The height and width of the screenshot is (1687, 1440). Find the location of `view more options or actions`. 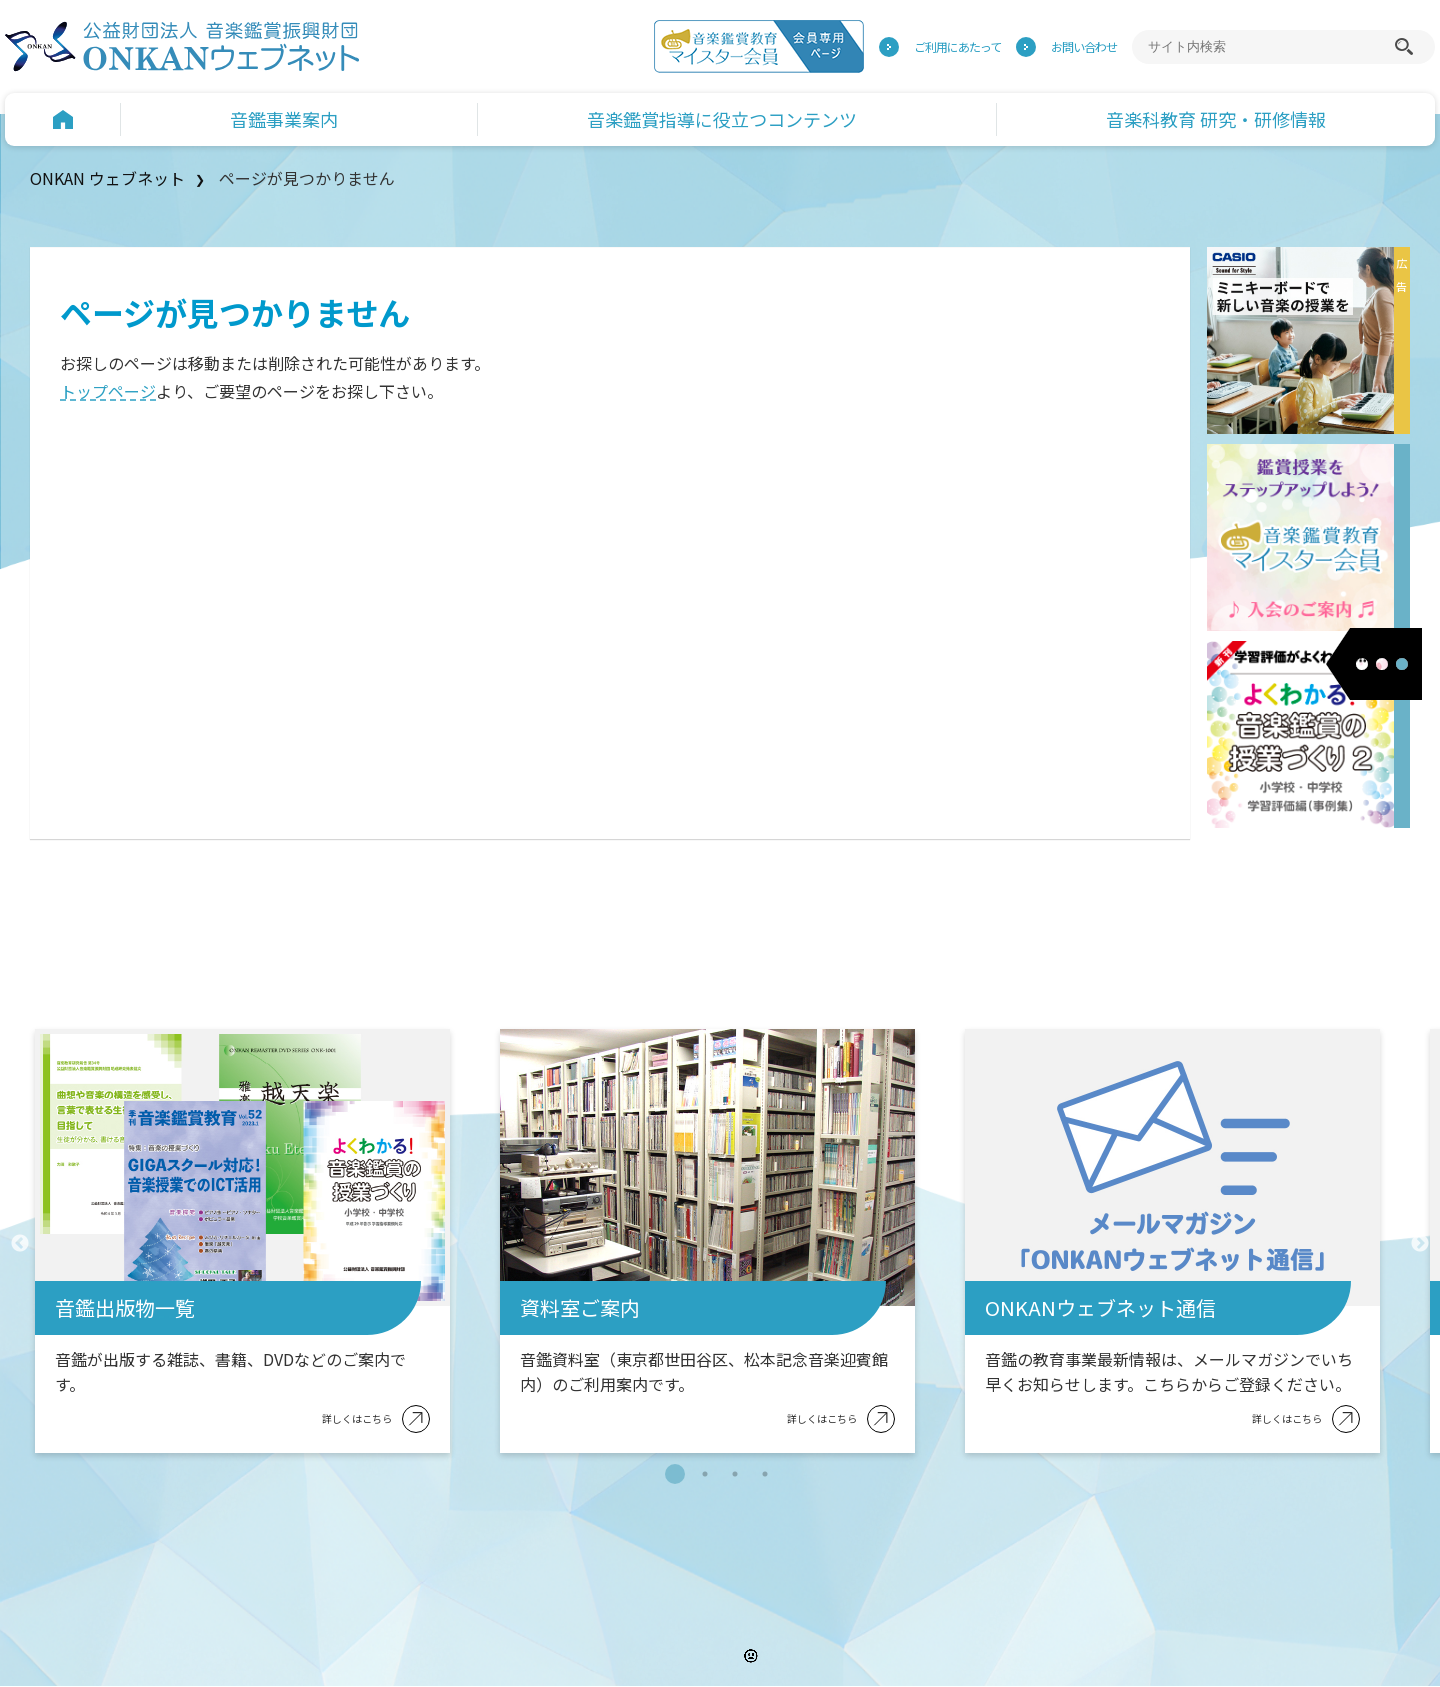

view more options or actions is located at coordinates (1374, 664).